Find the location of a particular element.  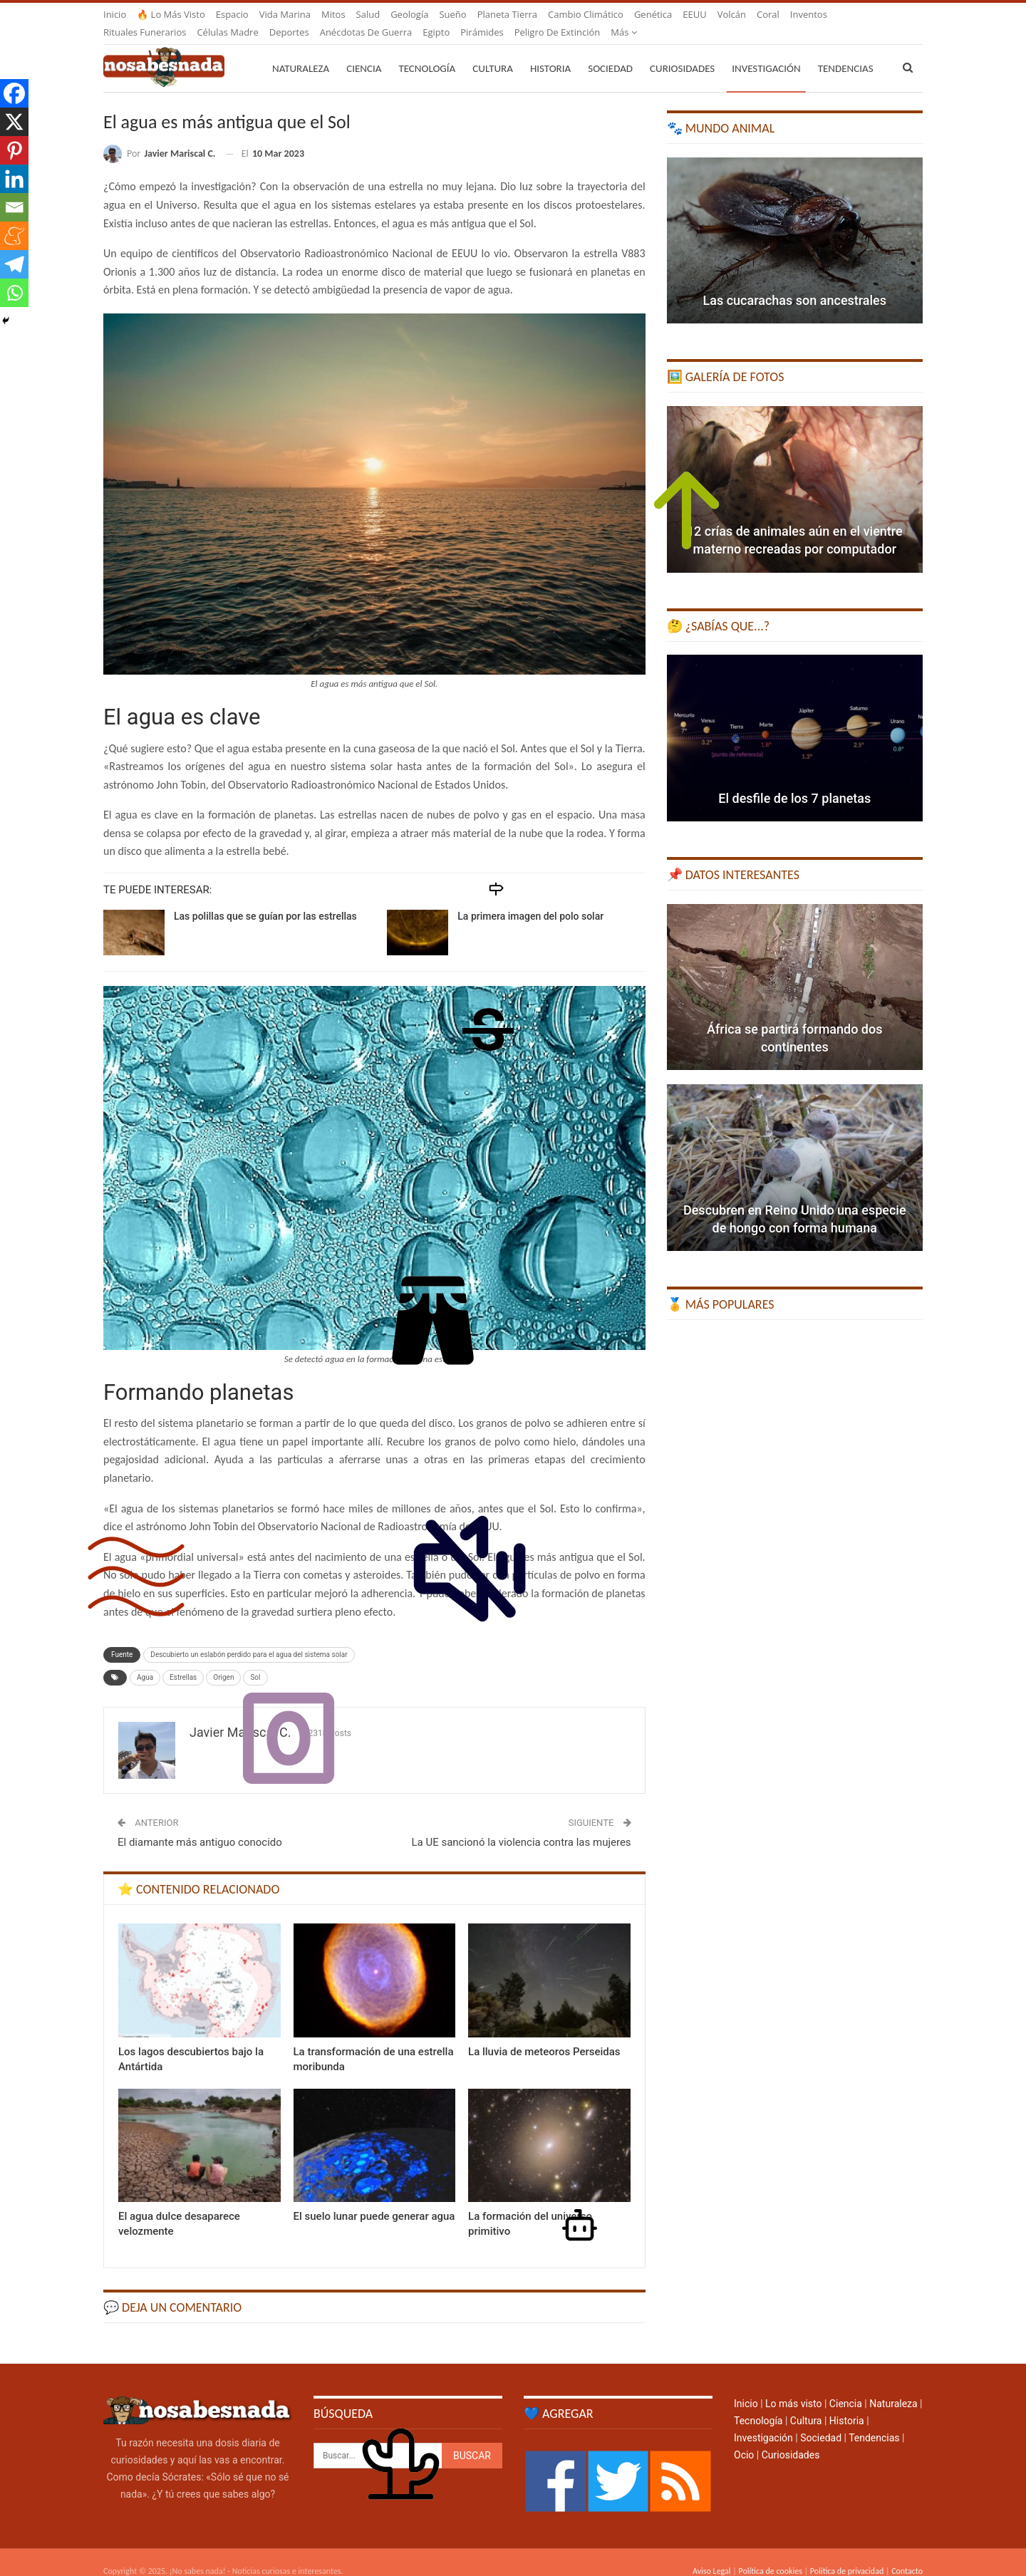

indicates zero items or count is located at coordinates (289, 1738).